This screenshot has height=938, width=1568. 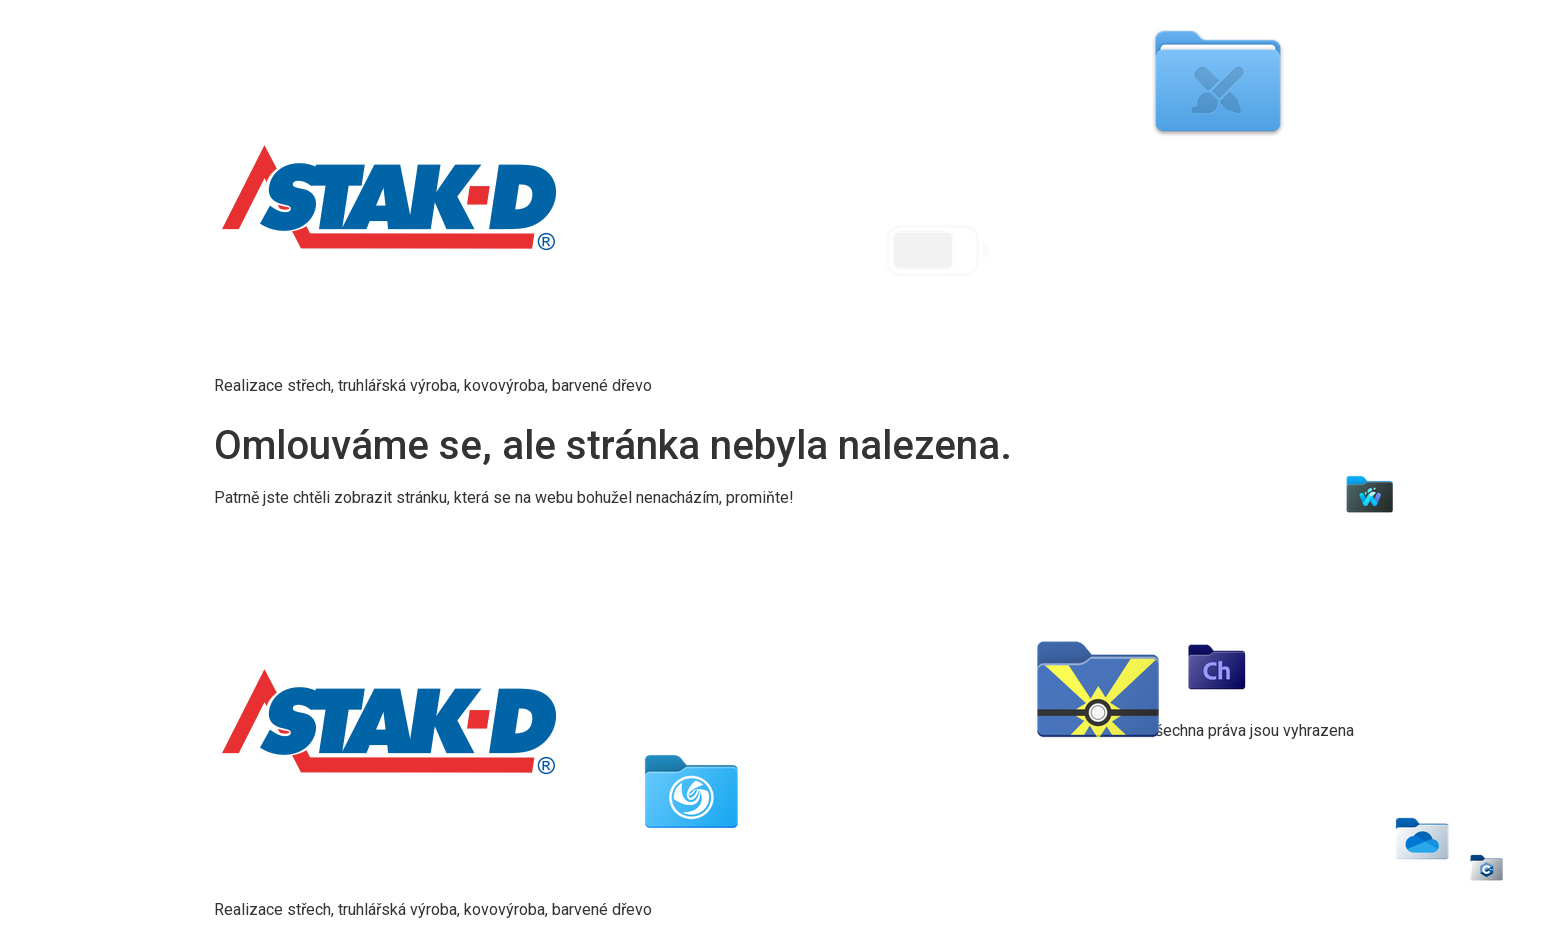 What do you see at coordinates (1097, 692) in the screenshot?
I see `open pokémon quick ball themed folder` at bounding box center [1097, 692].